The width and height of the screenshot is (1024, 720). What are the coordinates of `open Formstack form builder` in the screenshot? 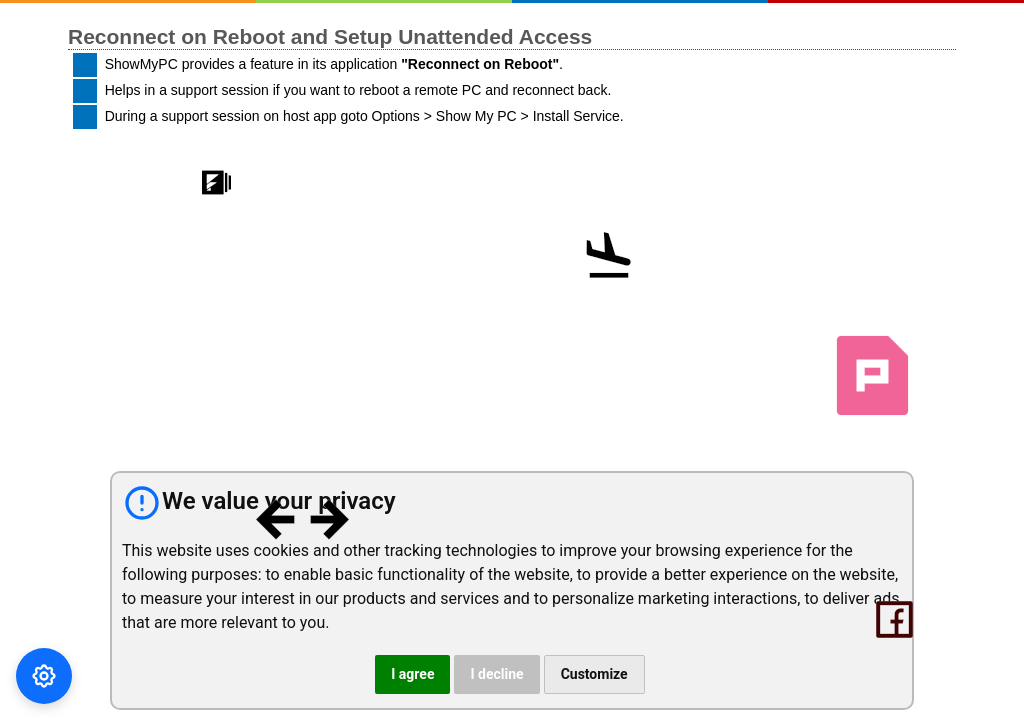 It's located at (216, 182).